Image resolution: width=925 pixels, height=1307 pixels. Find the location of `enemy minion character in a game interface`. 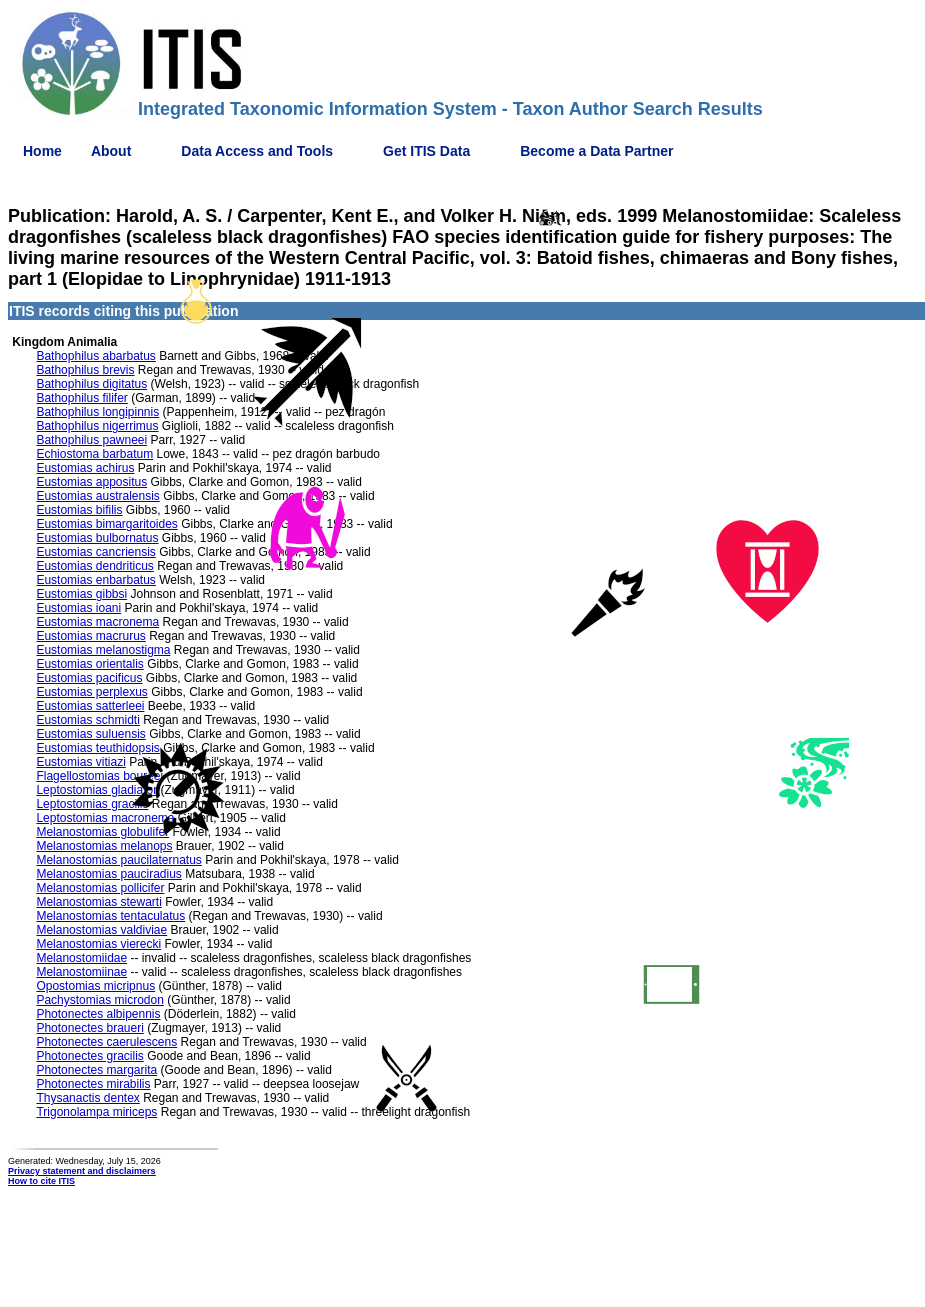

enemy minion character in a game interface is located at coordinates (307, 528).